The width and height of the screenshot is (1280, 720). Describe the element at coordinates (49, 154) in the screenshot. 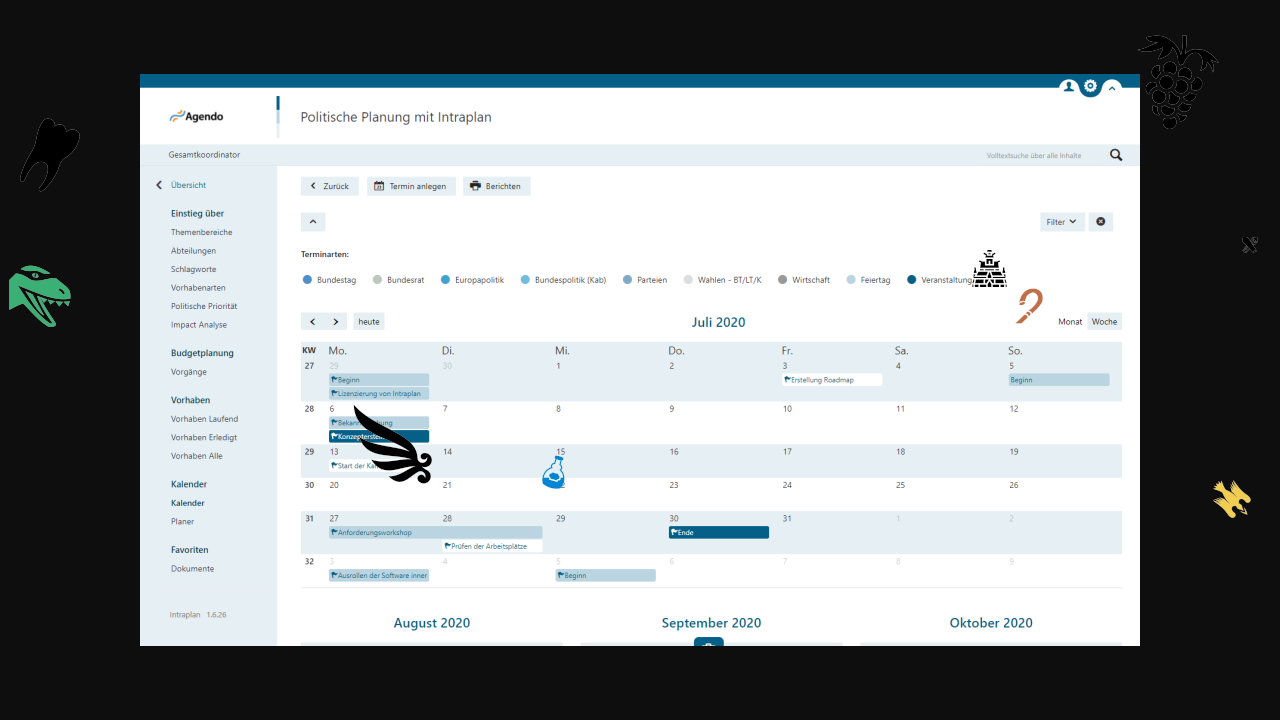

I see `access dental health information` at that location.